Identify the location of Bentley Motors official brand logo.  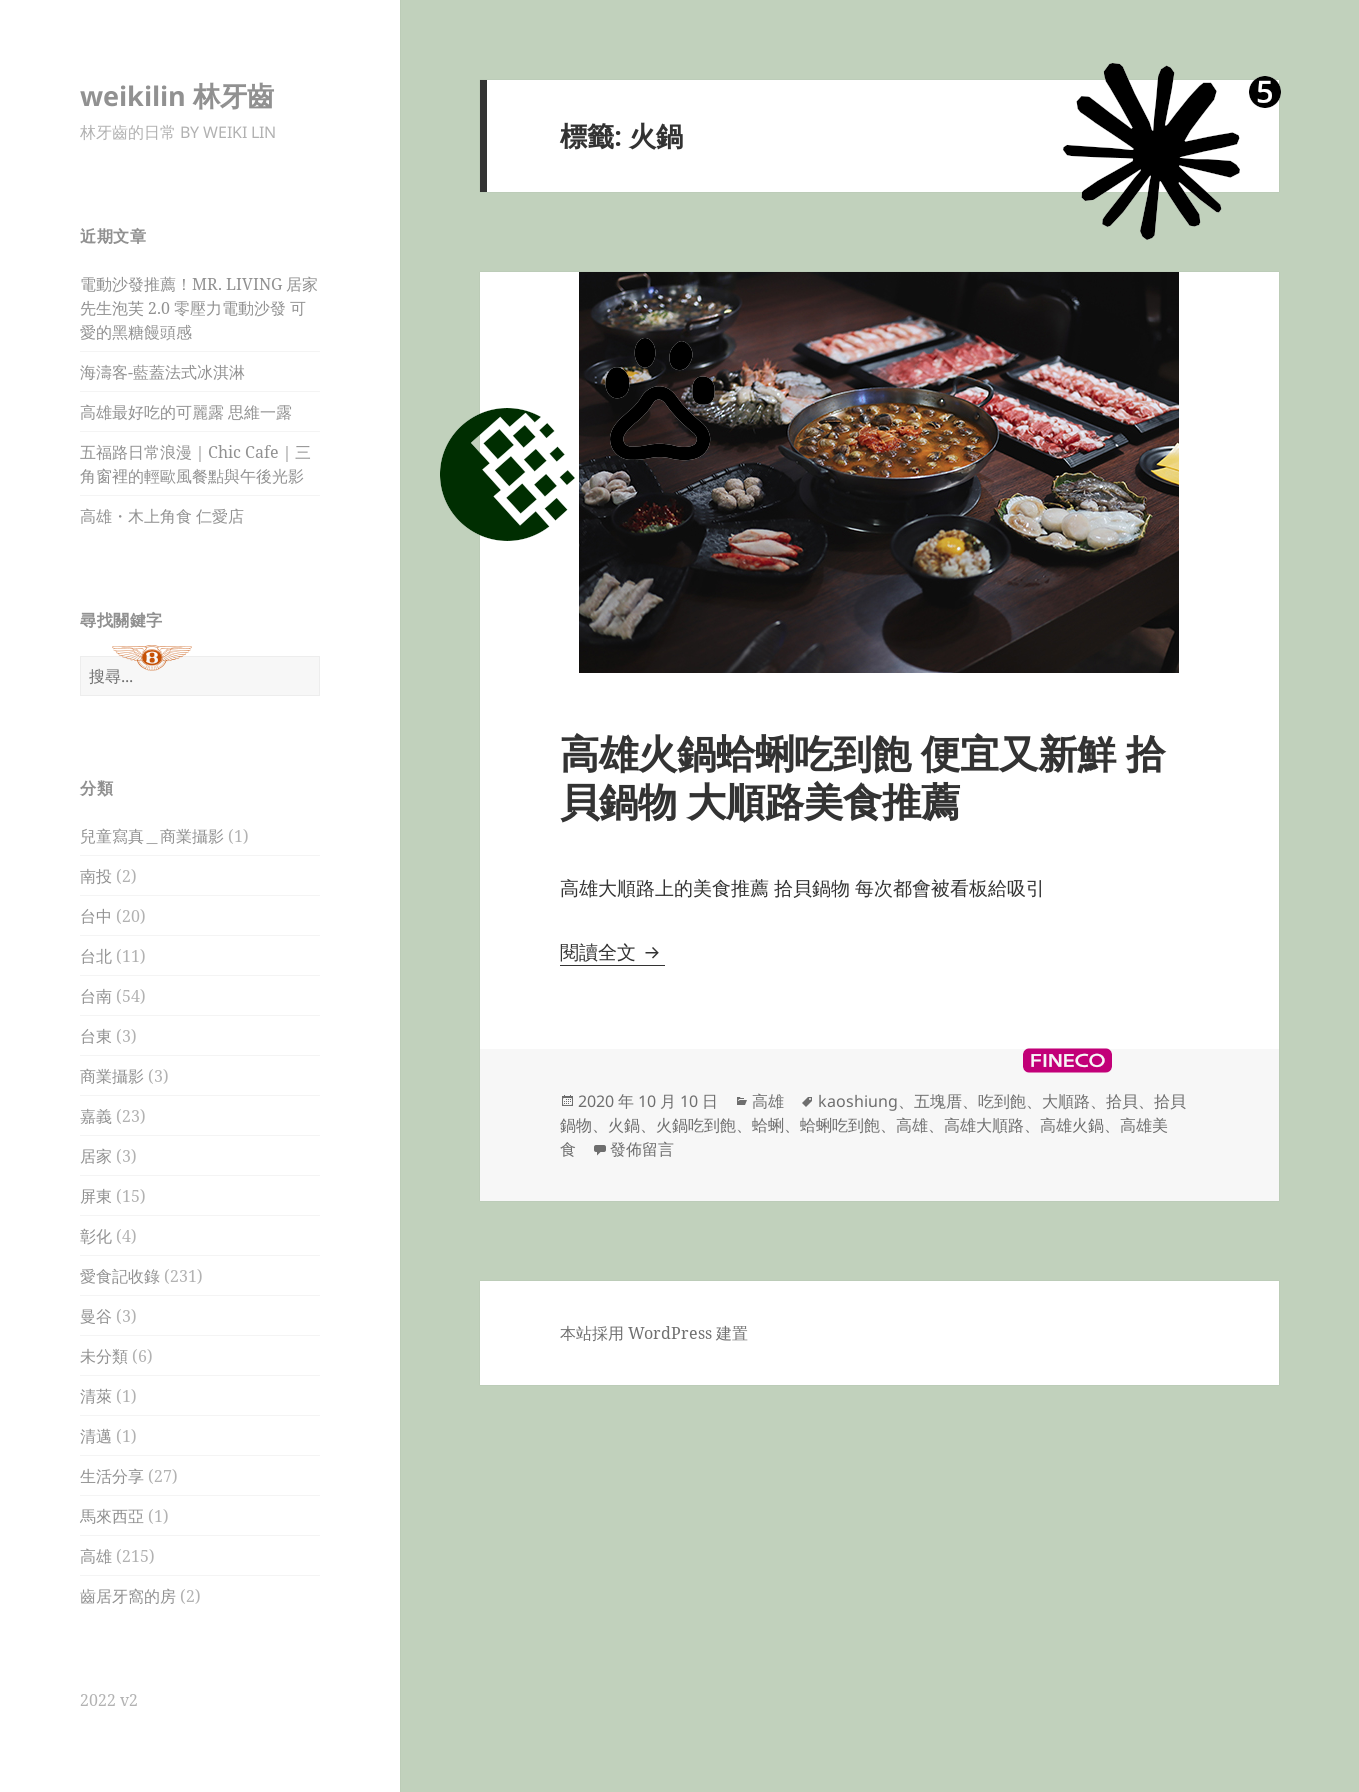
(152, 658).